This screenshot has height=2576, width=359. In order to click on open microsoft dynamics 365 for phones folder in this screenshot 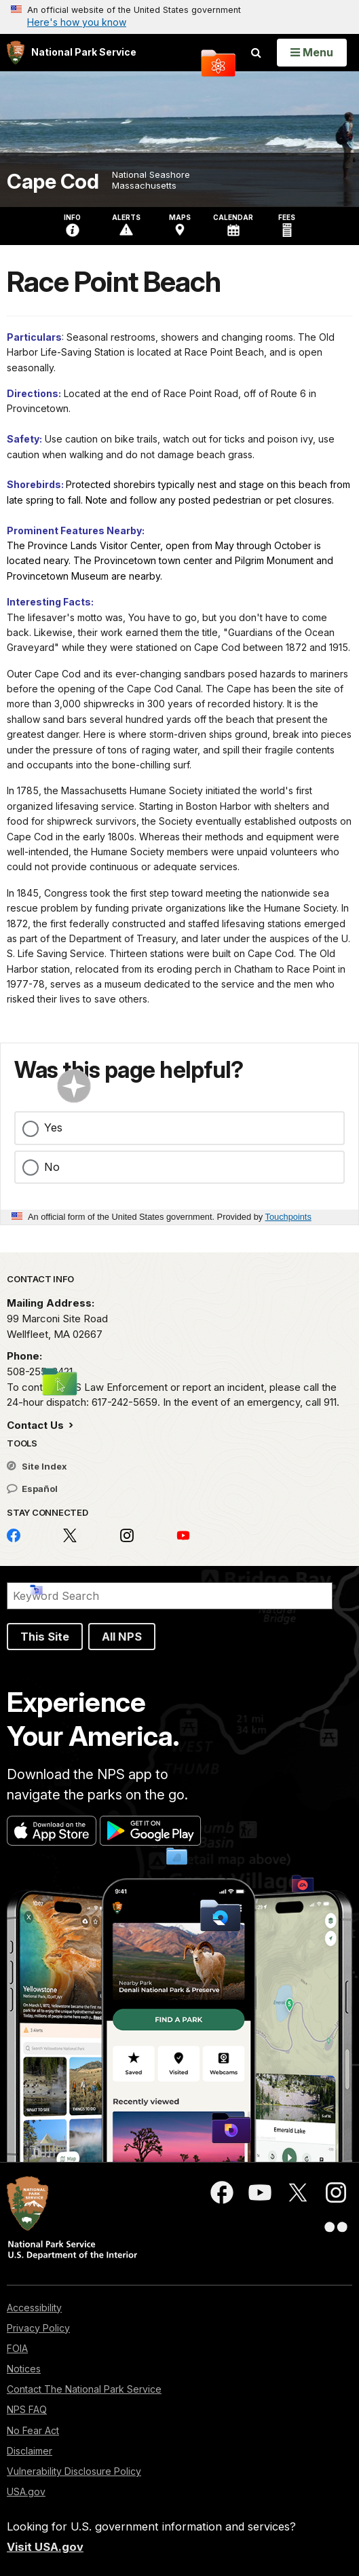, I will do `click(36, 1590)`.